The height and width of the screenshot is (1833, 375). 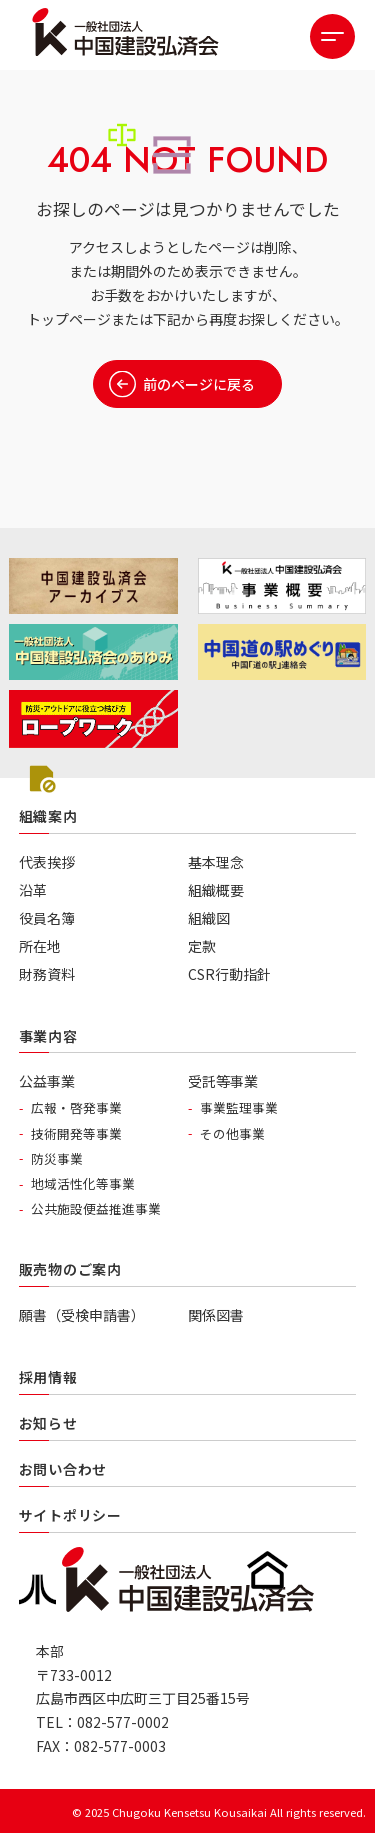 I want to click on navigate to home screen, so click(x=267, y=1570).